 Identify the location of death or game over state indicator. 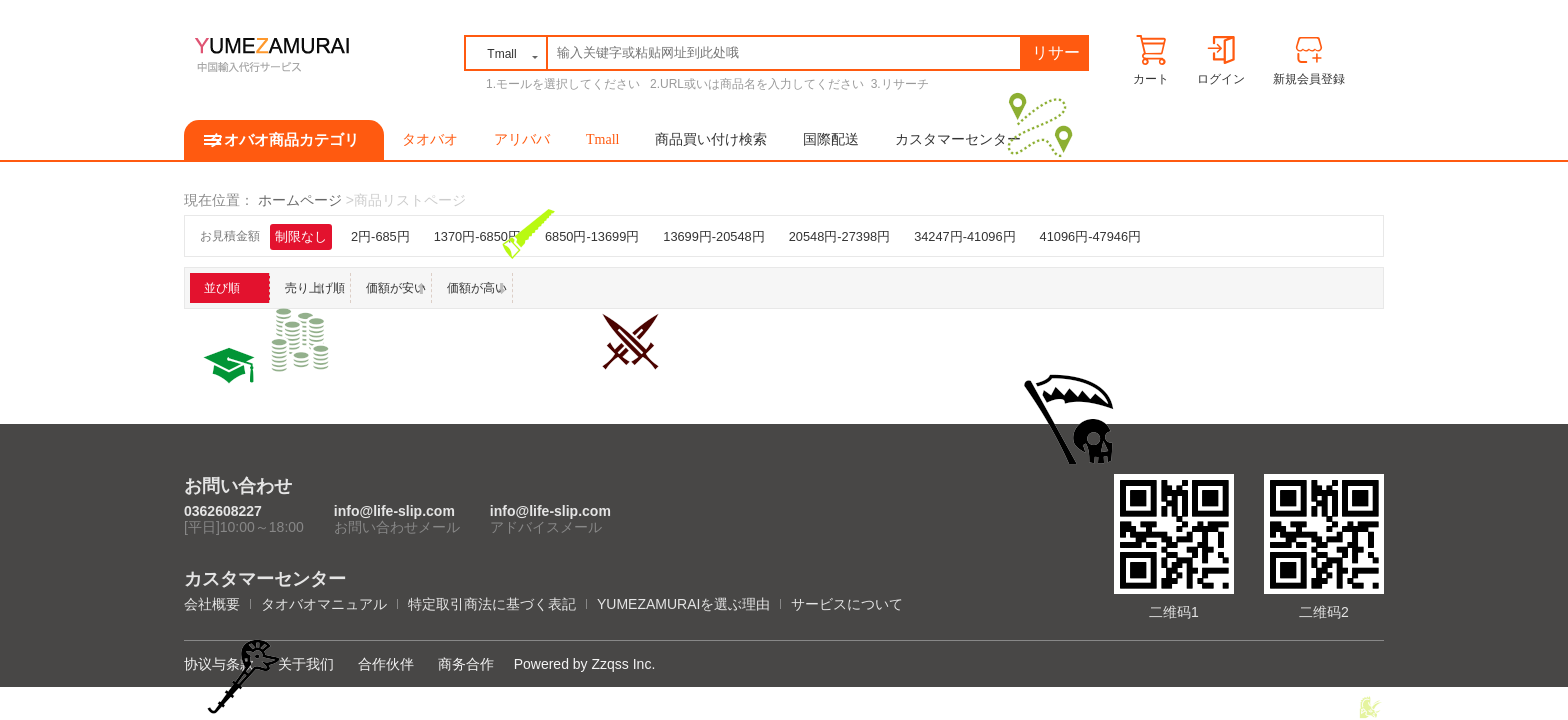
(1069, 419).